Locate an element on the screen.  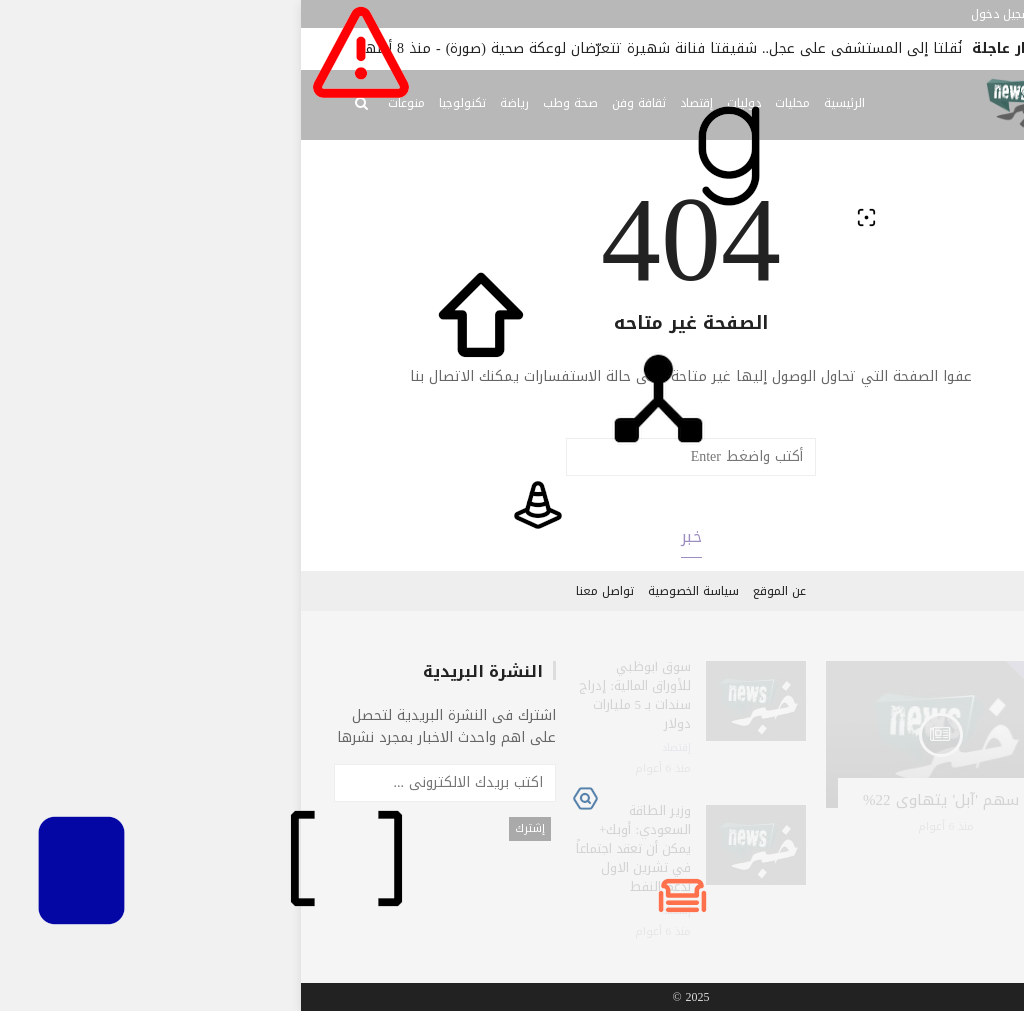
access Google BigQuery data warehouse is located at coordinates (585, 798).